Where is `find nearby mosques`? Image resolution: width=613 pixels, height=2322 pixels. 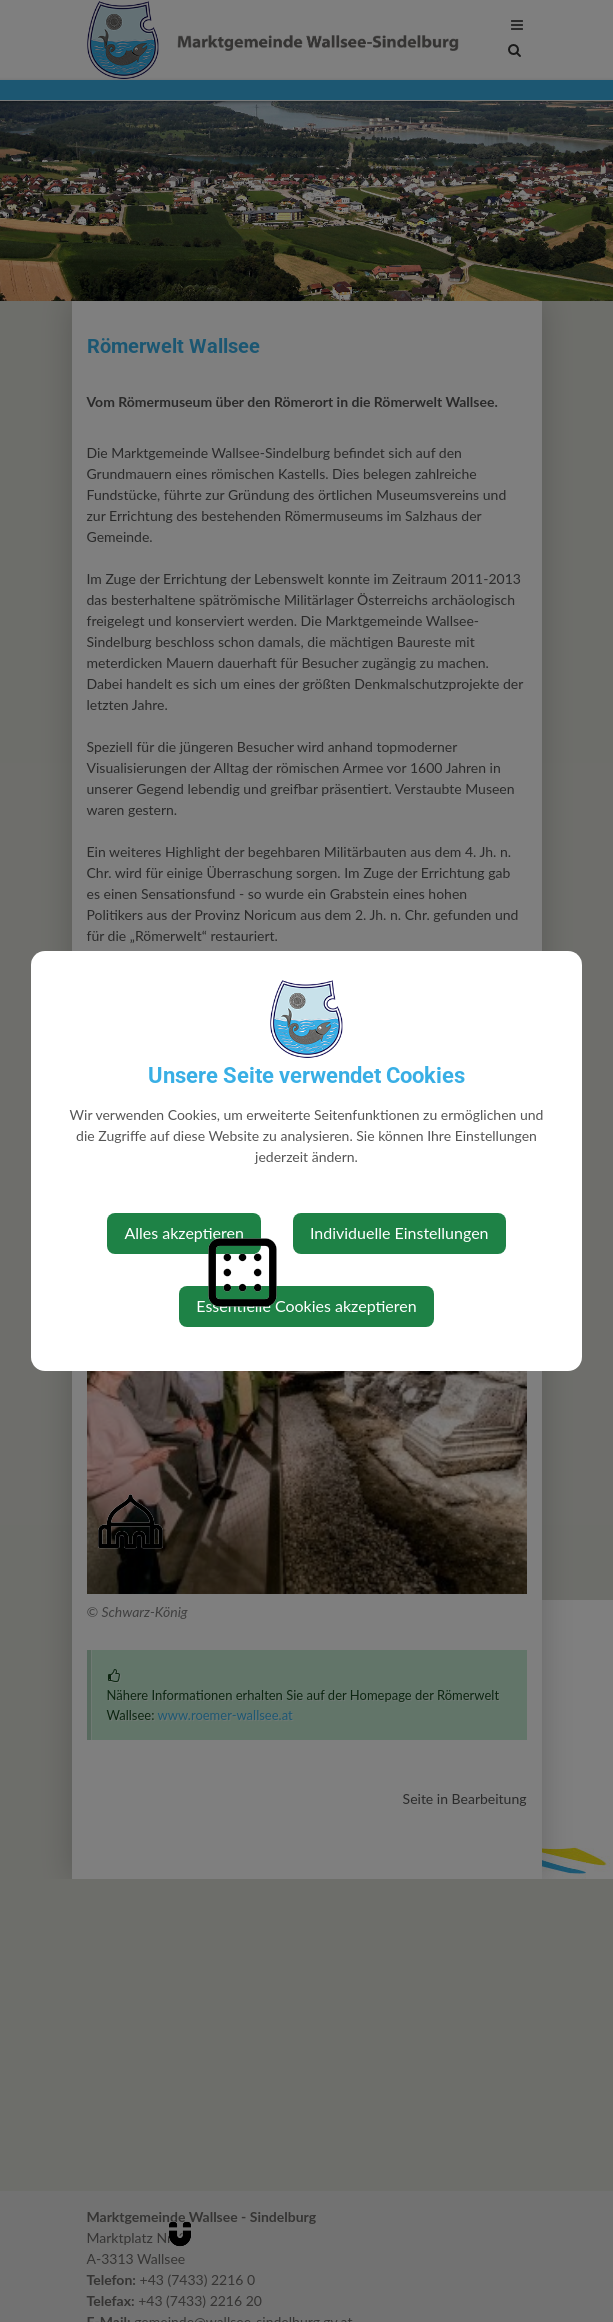 find nearby mosques is located at coordinates (130, 1524).